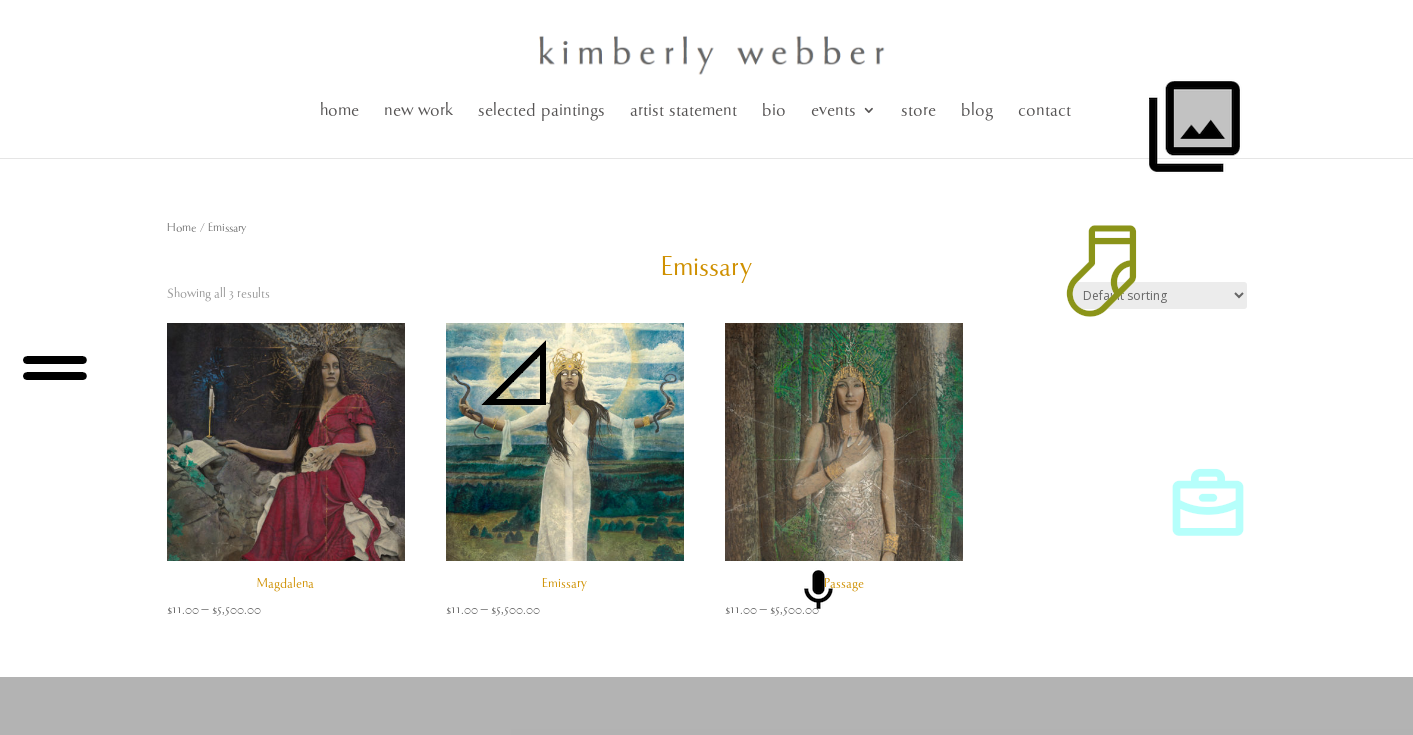 This screenshot has width=1413, height=735. I want to click on browse clothing or apparel items, so click(1104, 269).